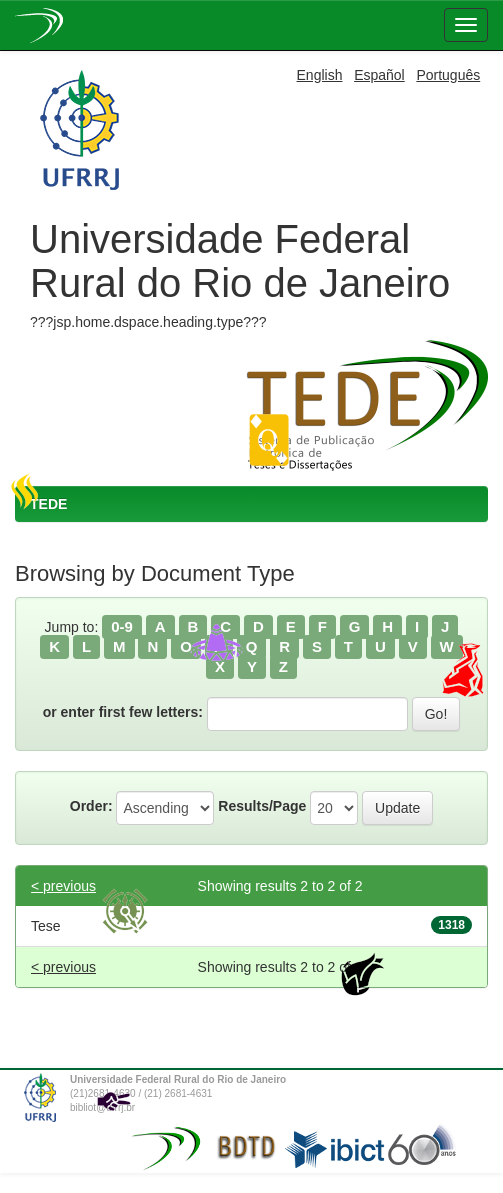  I want to click on access automation or scheduled task settings, so click(125, 911).